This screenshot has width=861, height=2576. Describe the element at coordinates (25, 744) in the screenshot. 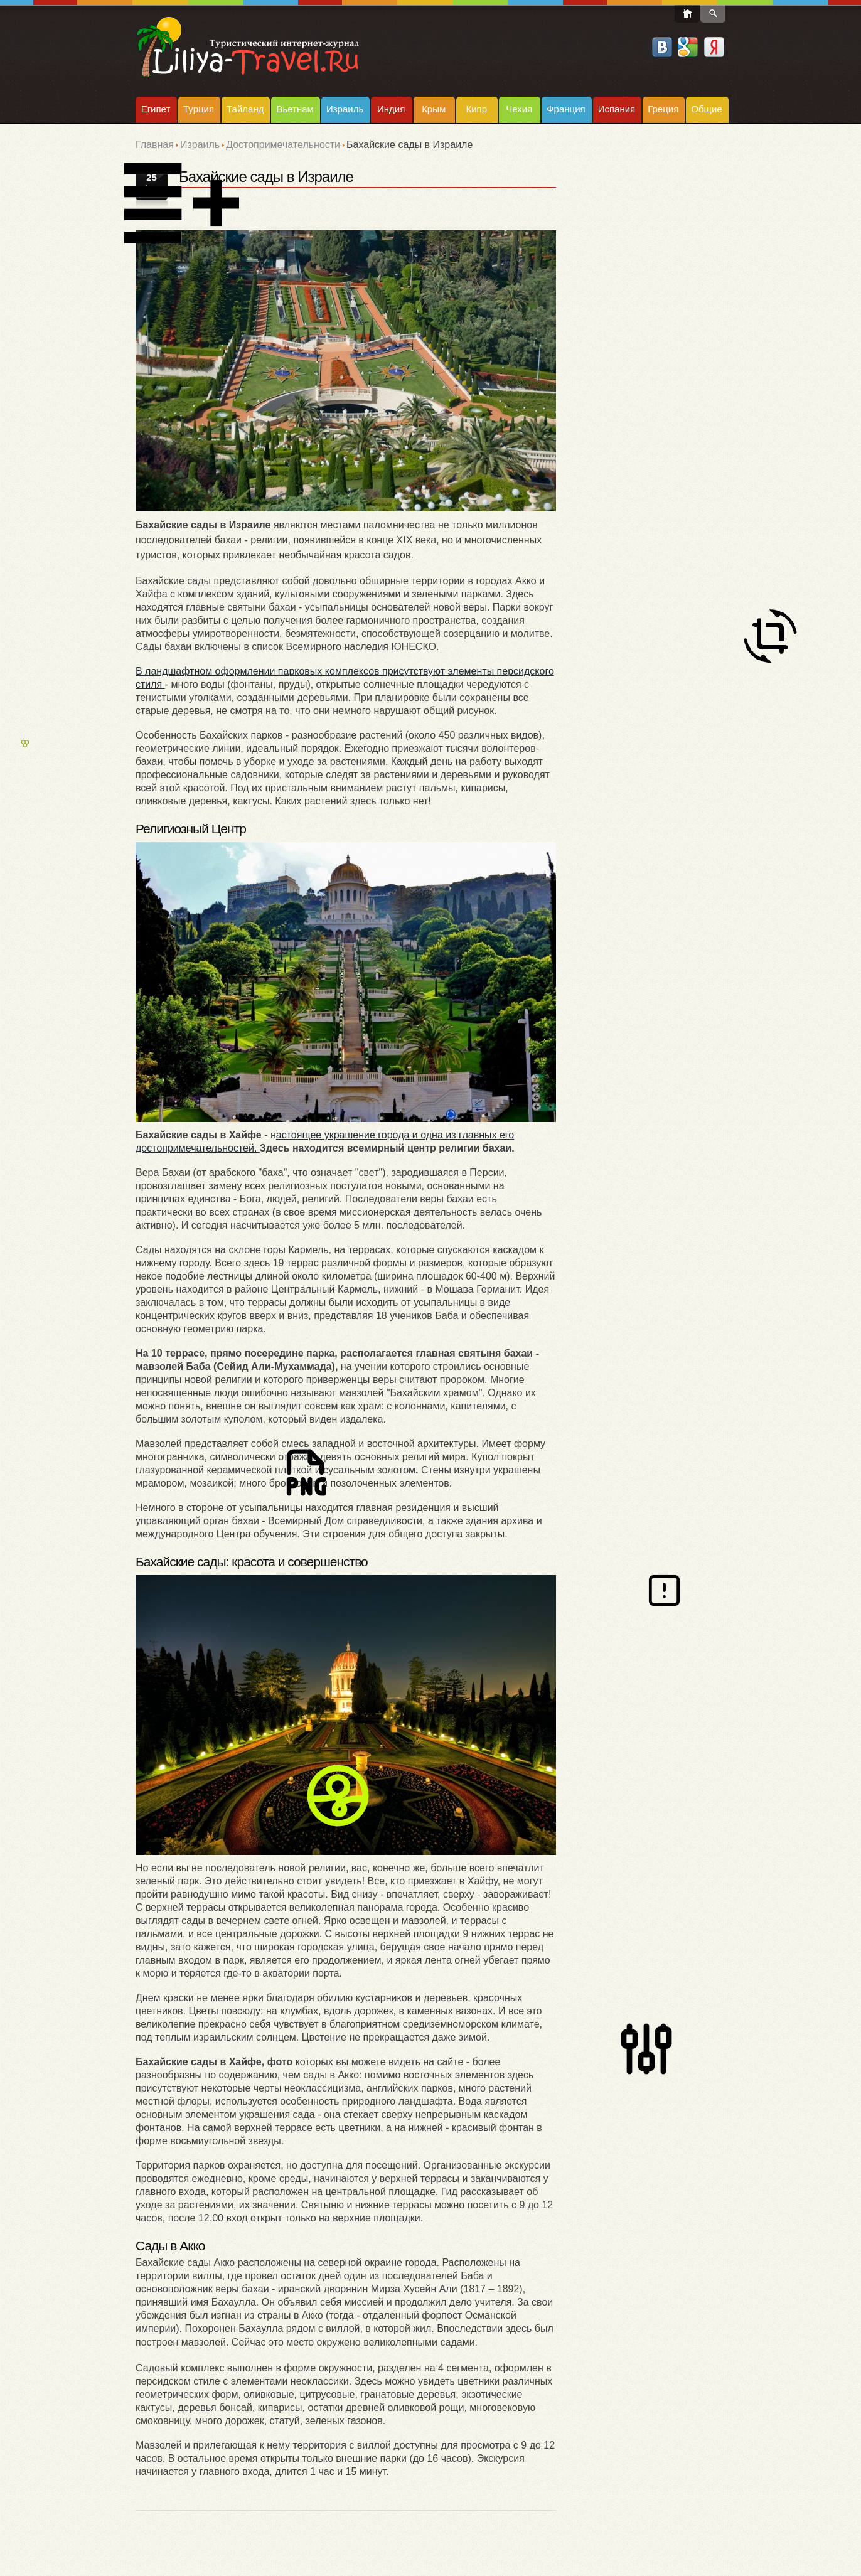

I see `view cell or grid layout` at that location.